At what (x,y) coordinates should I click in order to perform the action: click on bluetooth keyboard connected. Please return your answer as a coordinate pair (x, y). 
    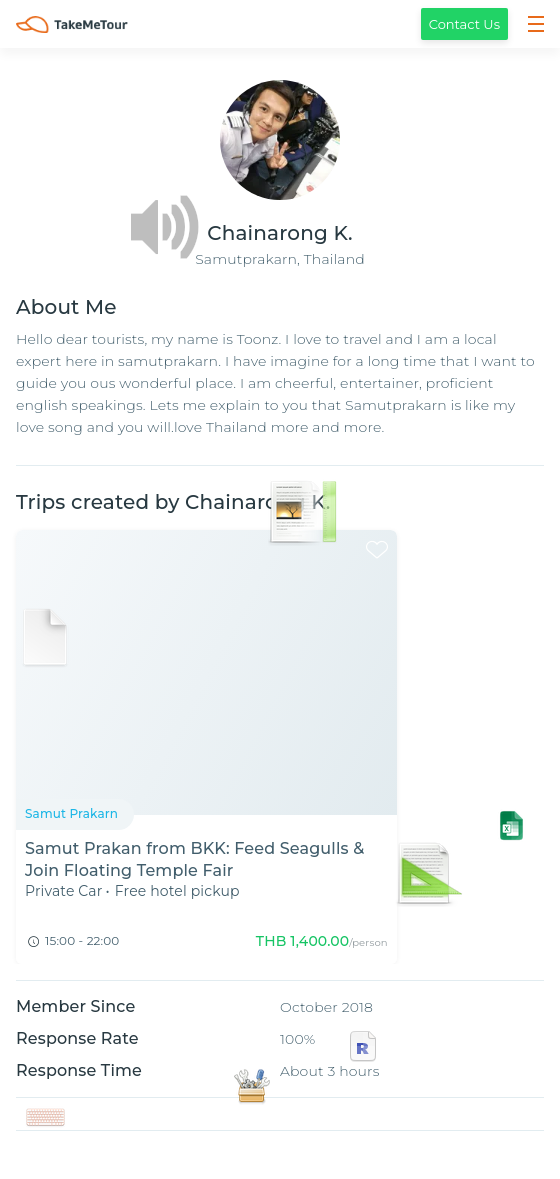
    Looking at the image, I should click on (45, 1117).